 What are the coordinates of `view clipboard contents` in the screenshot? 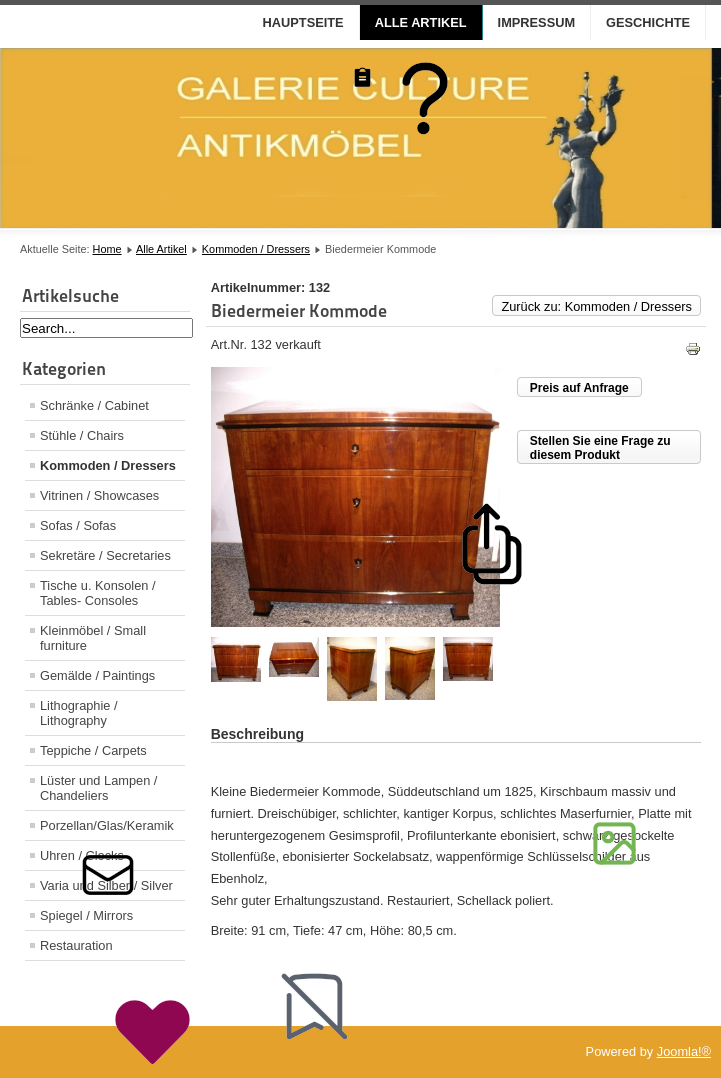 It's located at (362, 77).